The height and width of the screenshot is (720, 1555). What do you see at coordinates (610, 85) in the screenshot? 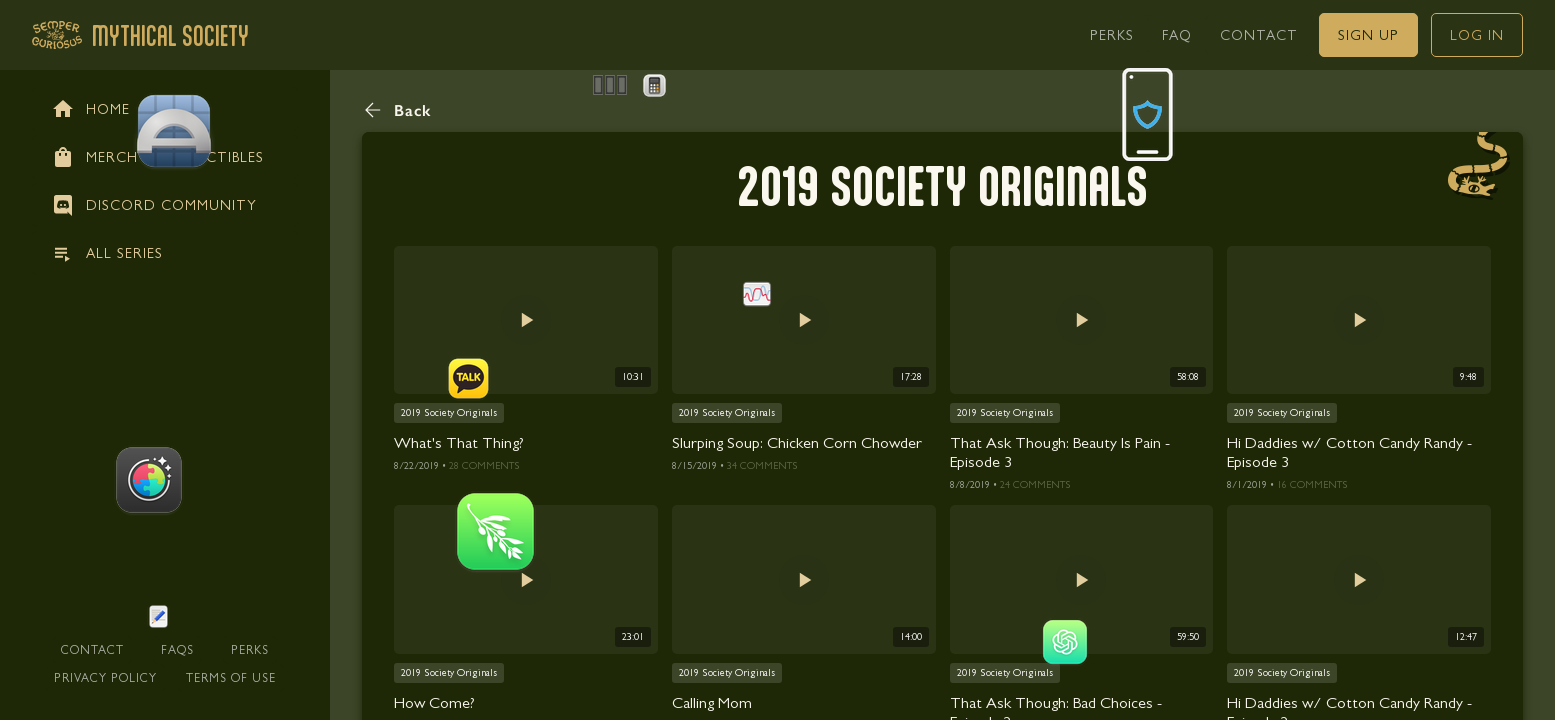
I see `switch between open workspaces or desktops` at bounding box center [610, 85].